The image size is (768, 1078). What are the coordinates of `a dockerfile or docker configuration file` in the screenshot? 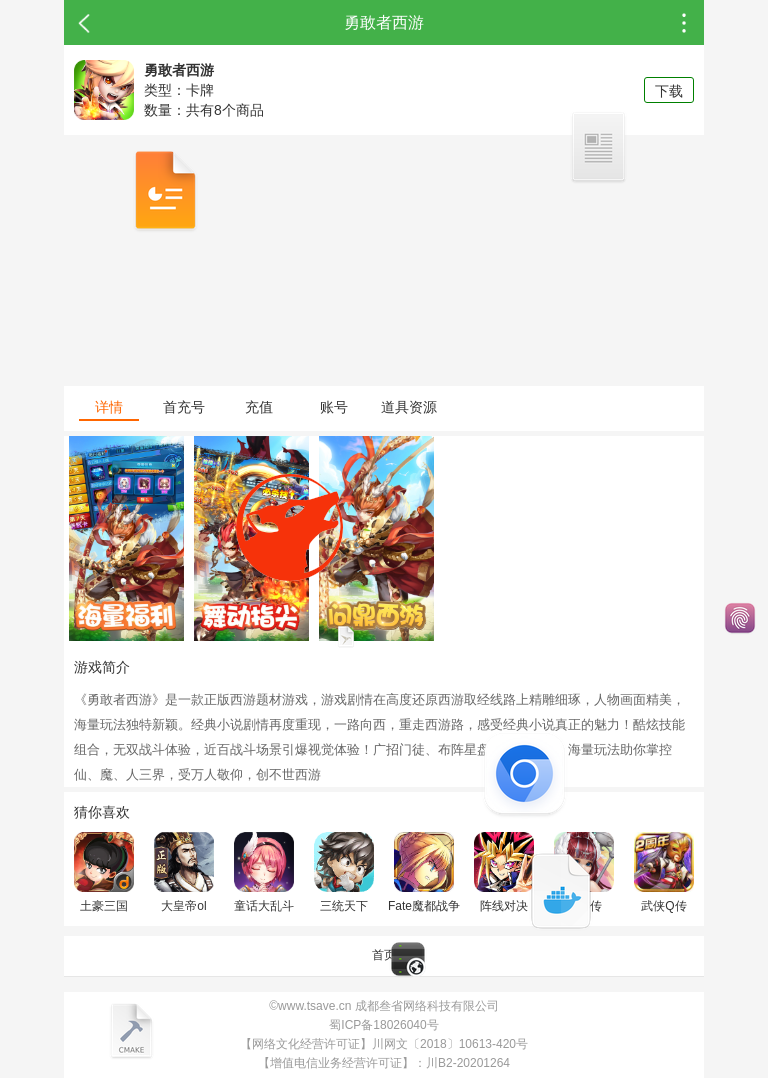 It's located at (561, 891).